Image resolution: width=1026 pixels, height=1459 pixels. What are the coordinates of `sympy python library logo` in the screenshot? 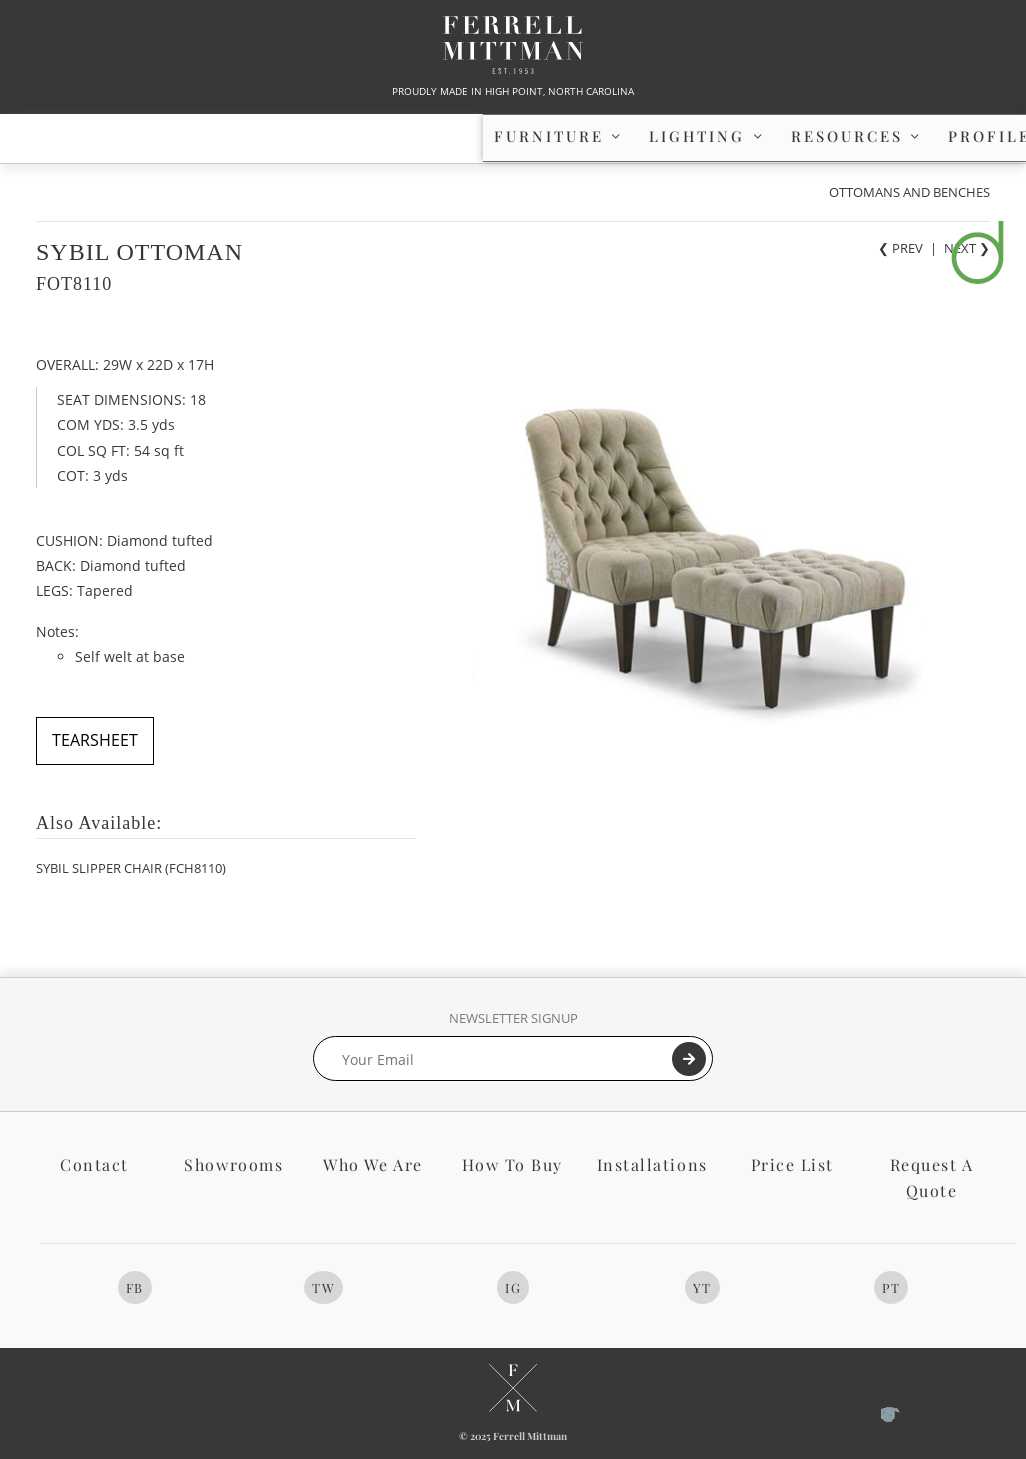 It's located at (890, 1414).